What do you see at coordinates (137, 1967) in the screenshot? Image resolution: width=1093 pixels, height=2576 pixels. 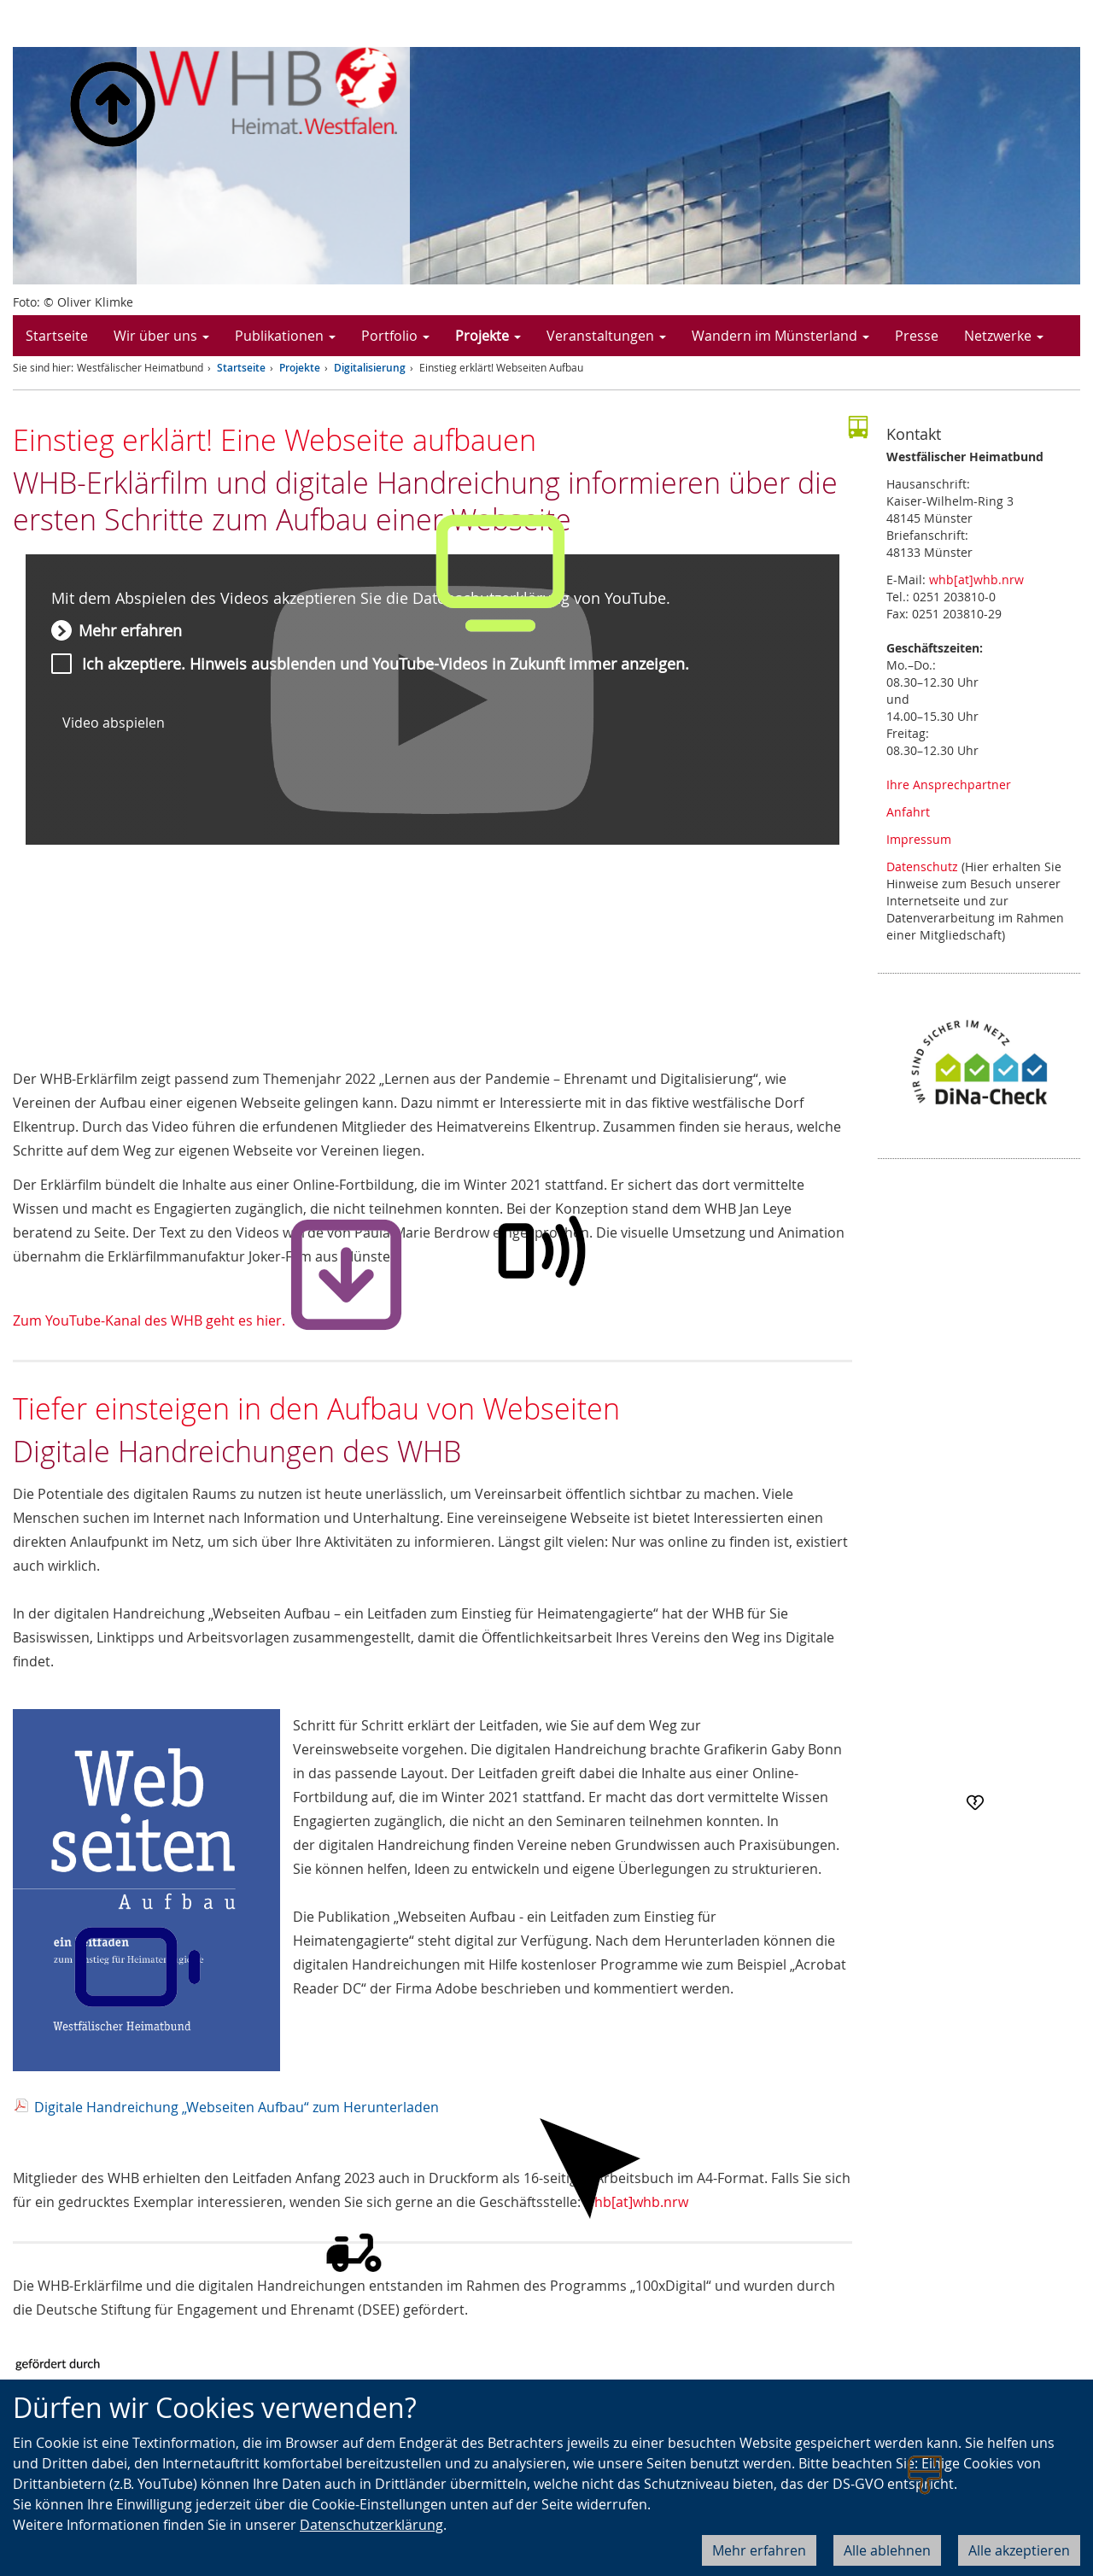 I see `indicates current battery level` at bounding box center [137, 1967].